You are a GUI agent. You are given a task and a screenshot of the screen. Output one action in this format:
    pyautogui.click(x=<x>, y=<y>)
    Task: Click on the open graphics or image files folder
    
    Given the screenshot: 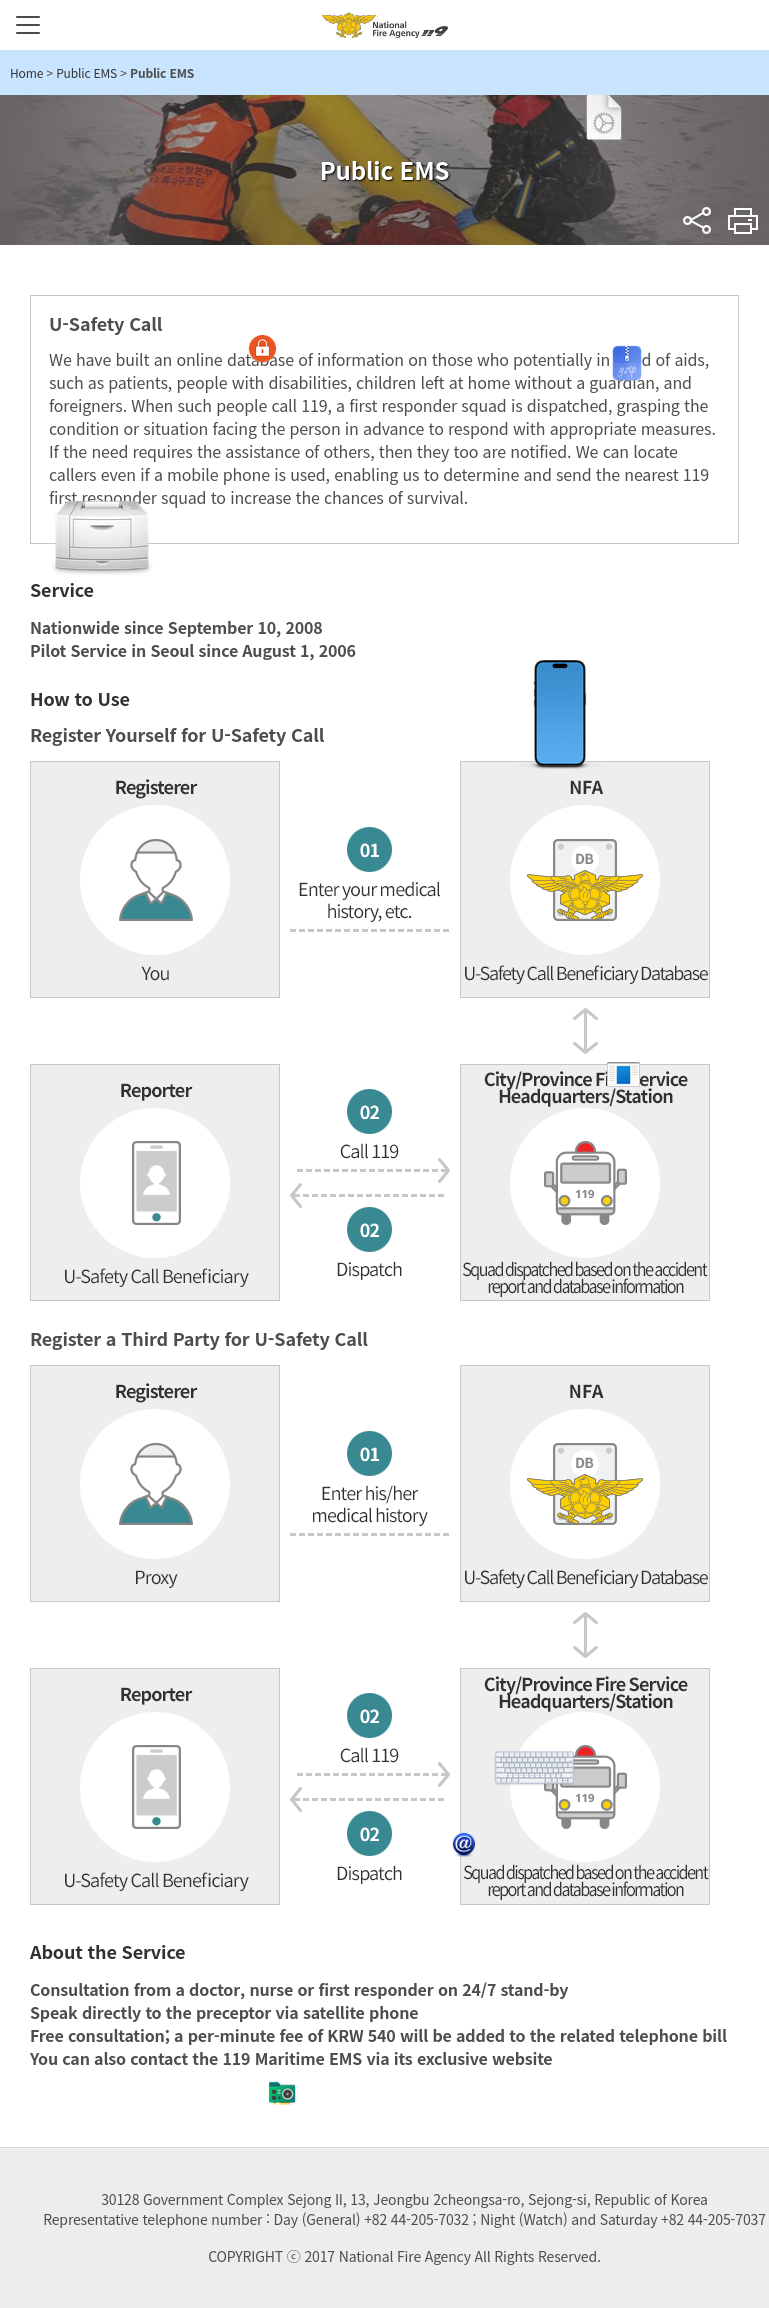 What is the action you would take?
    pyautogui.click(x=282, y=2093)
    